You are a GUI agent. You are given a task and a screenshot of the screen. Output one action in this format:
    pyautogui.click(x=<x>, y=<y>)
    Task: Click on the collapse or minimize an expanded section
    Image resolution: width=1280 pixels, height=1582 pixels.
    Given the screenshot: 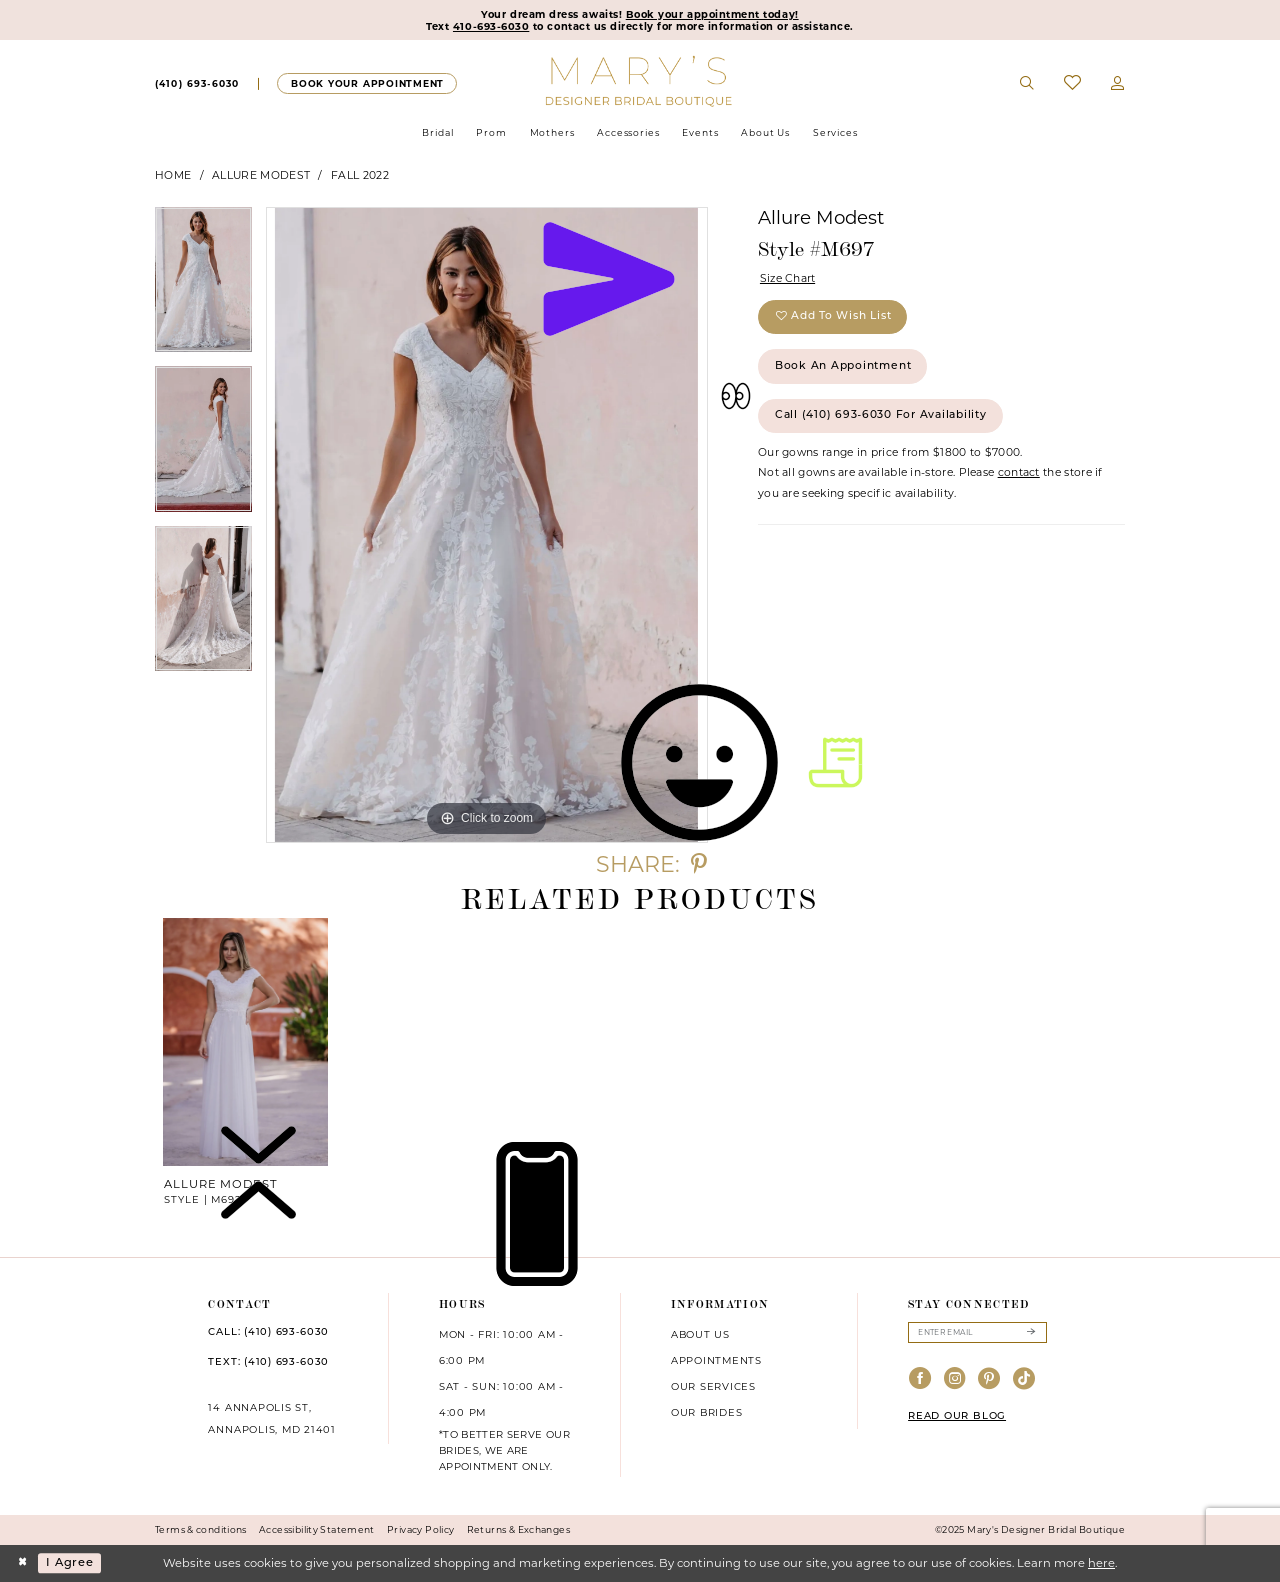 What is the action you would take?
    pyautogui.click(x=258, y=1172)
    